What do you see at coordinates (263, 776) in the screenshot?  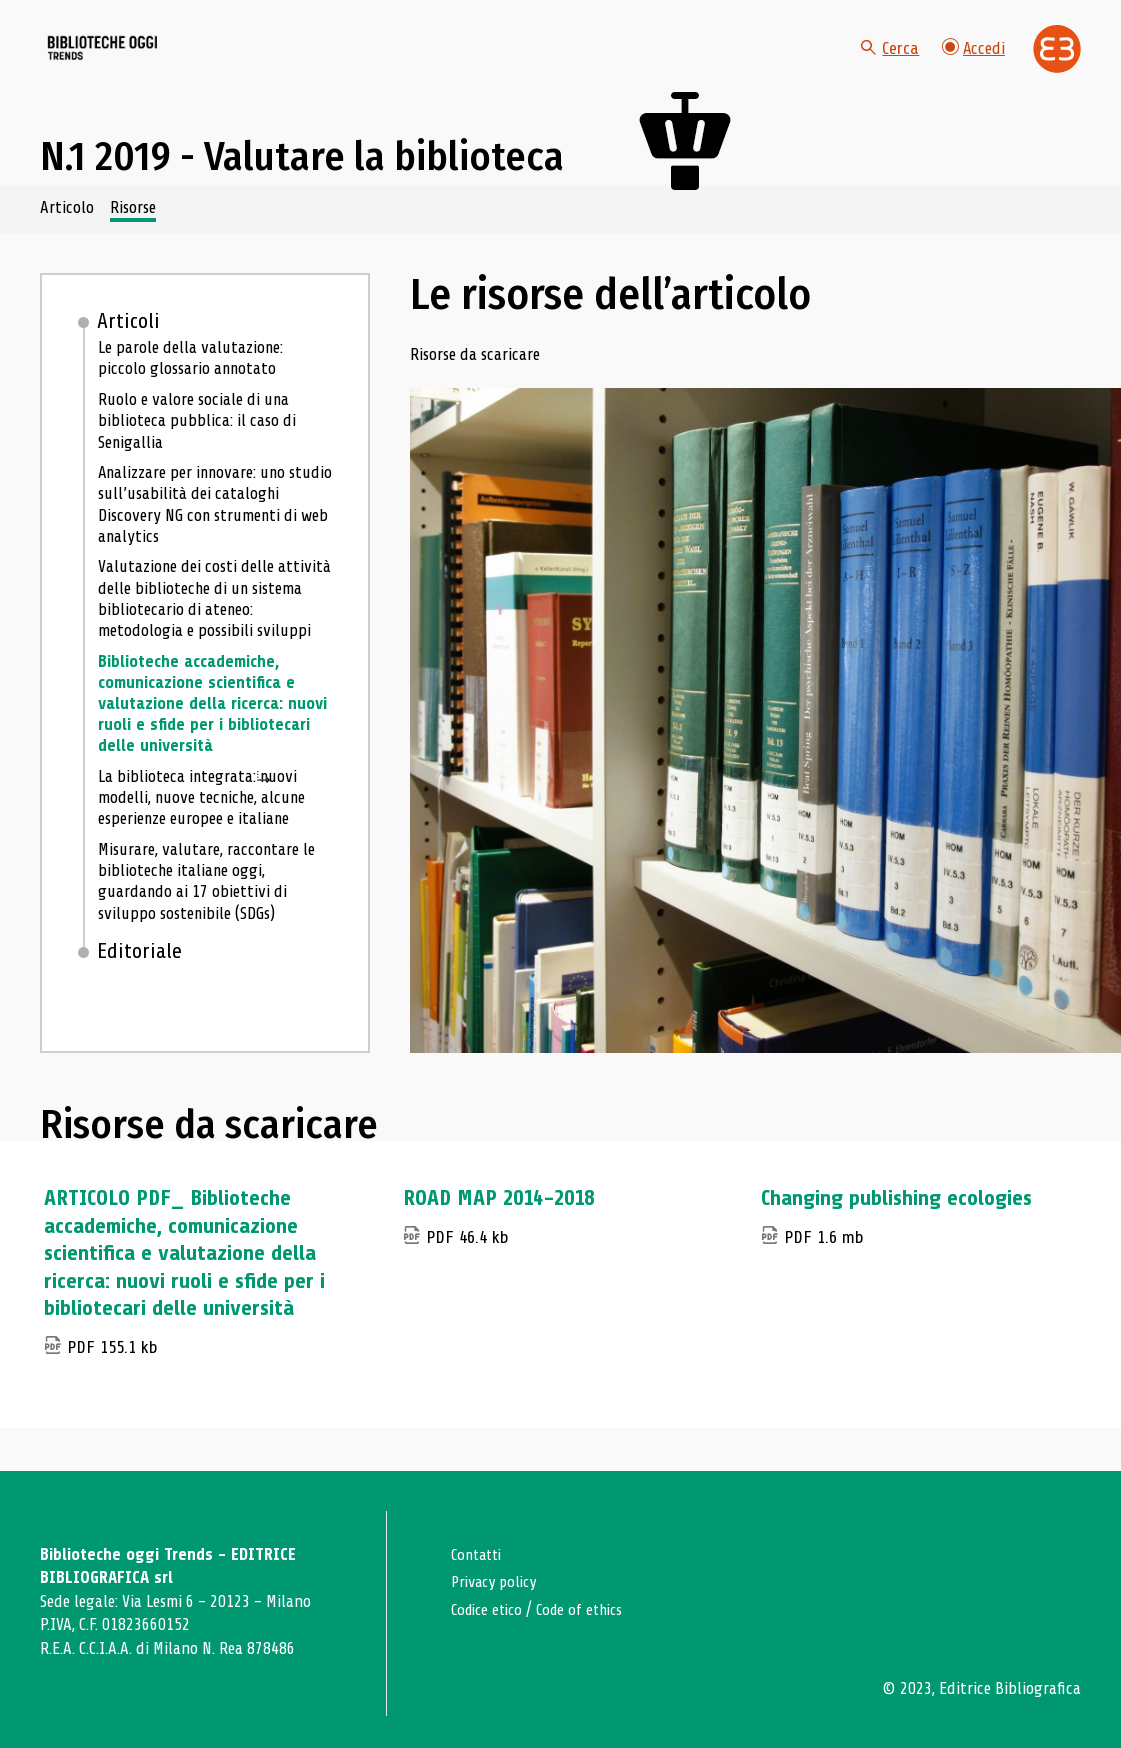 I see `set or view the x-axis in a chart or graph` at bounding box center [263, 776].